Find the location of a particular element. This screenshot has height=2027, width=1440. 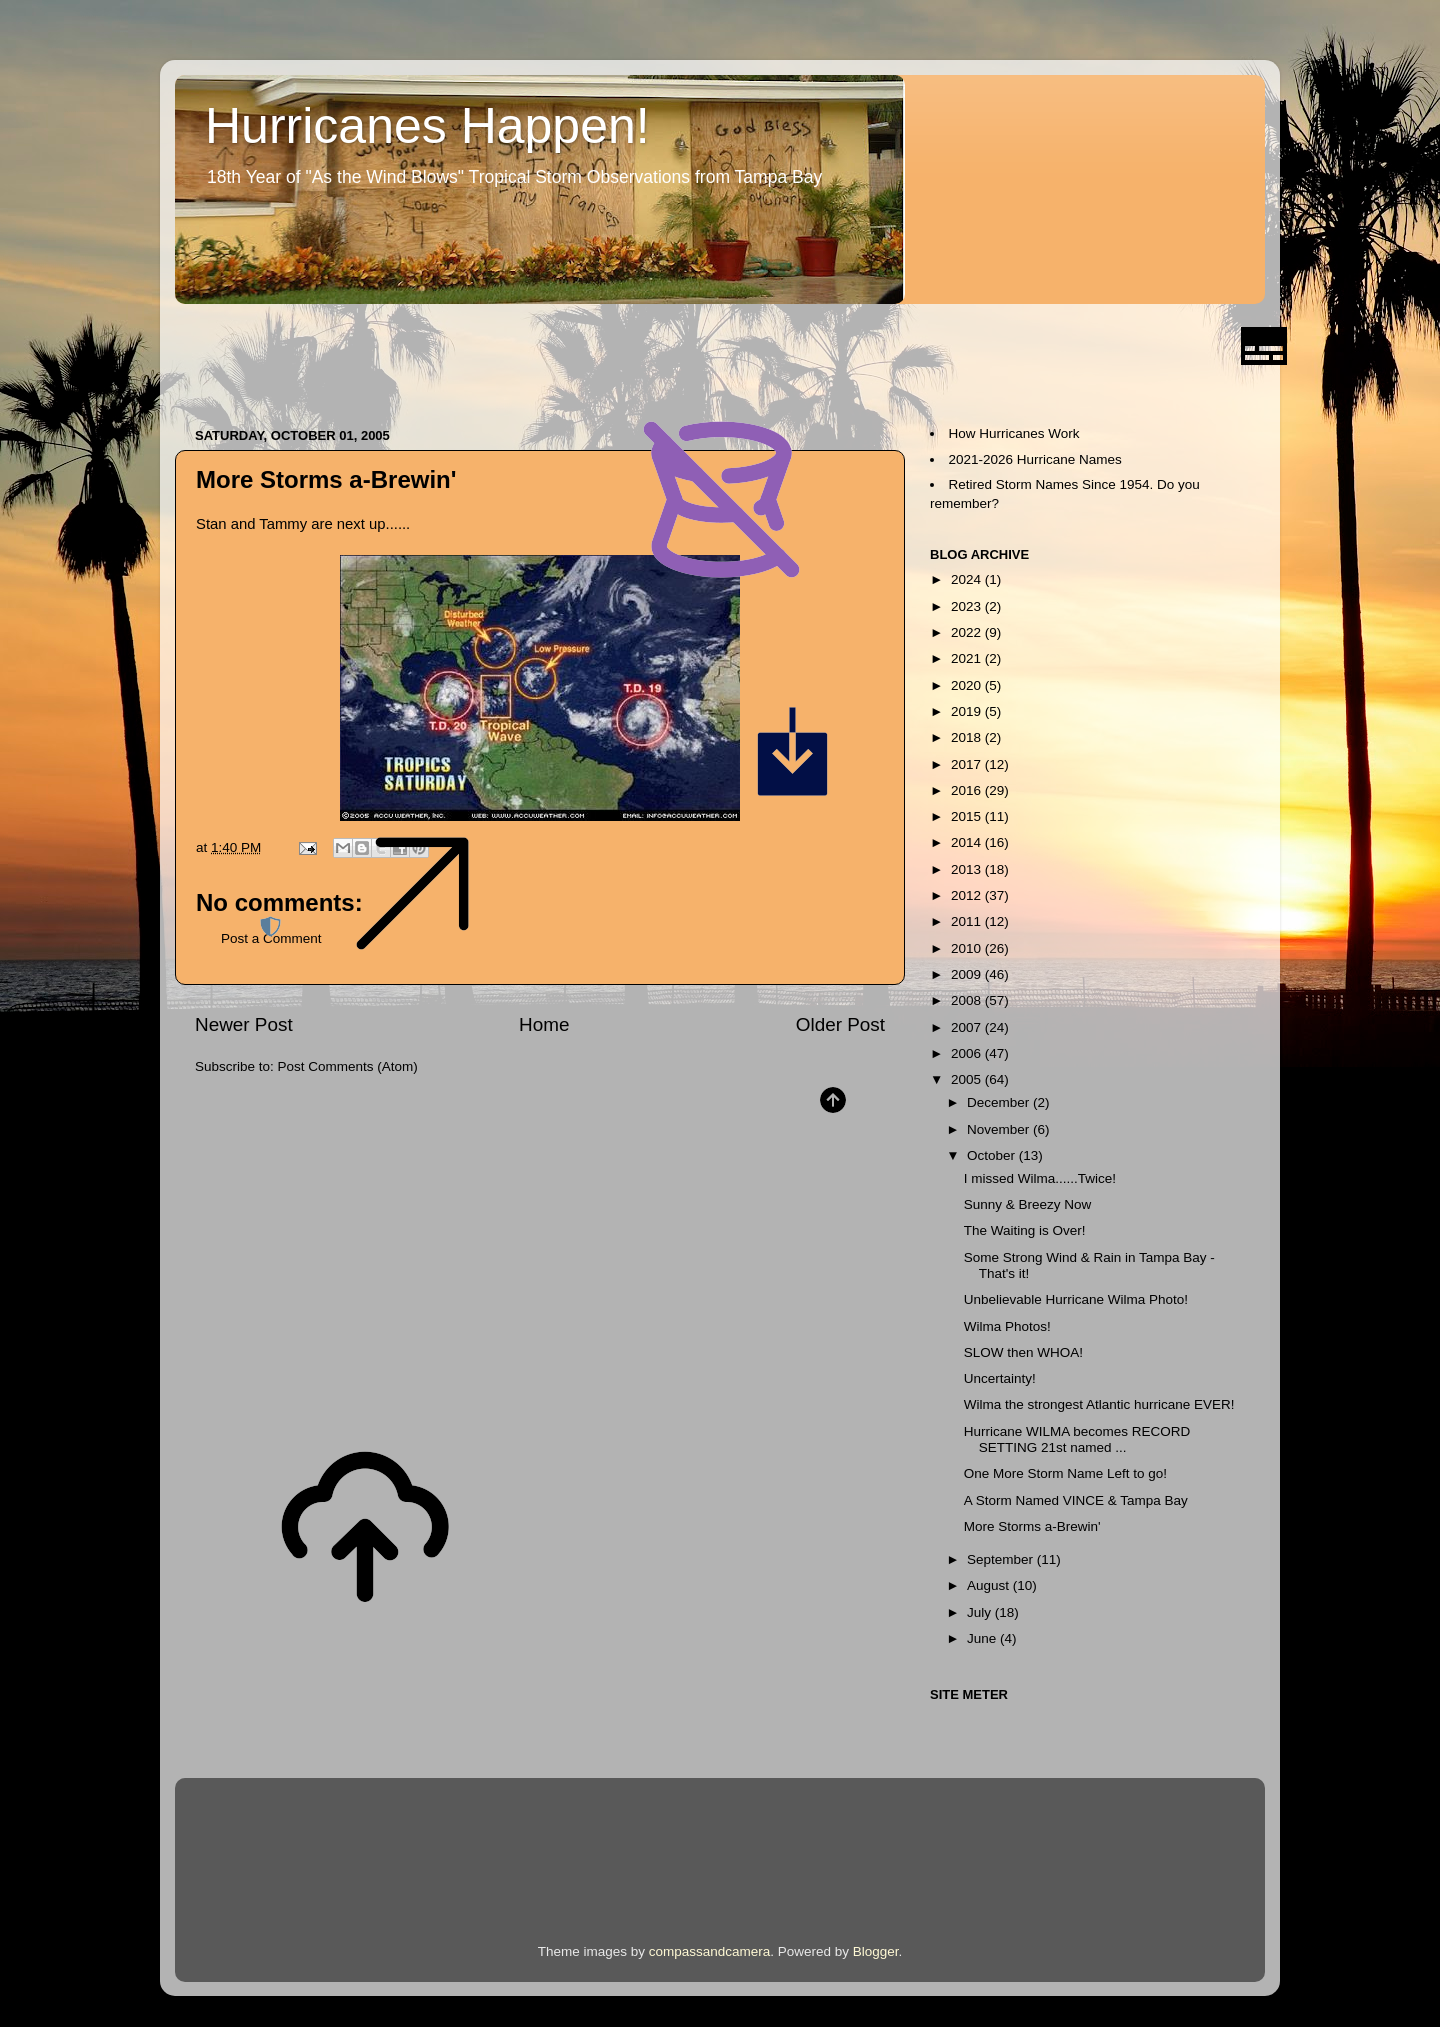

enable subtitles or closed captions is located at coordinates (1264, 346).